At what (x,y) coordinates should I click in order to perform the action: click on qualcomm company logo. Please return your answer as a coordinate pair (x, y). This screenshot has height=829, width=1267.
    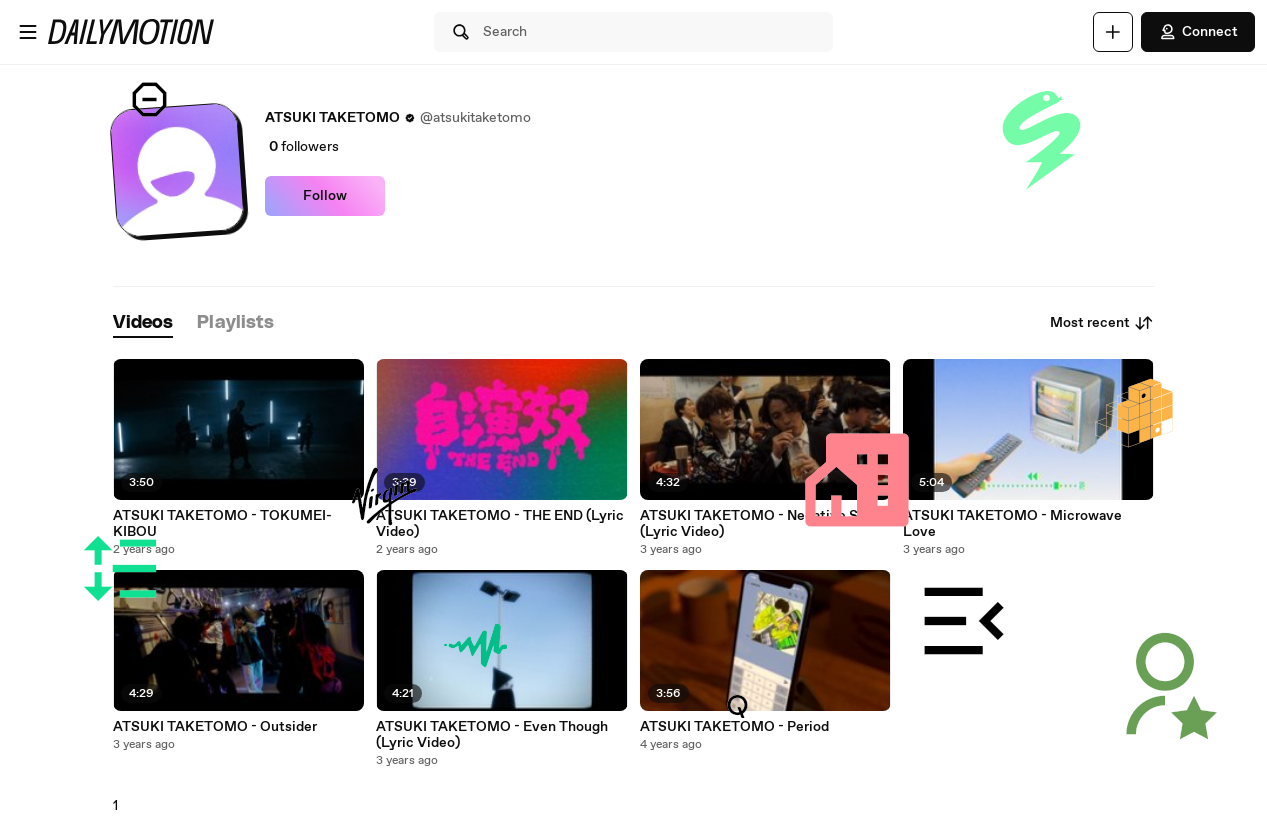
    Looking at the image, I should click on (737, 706).